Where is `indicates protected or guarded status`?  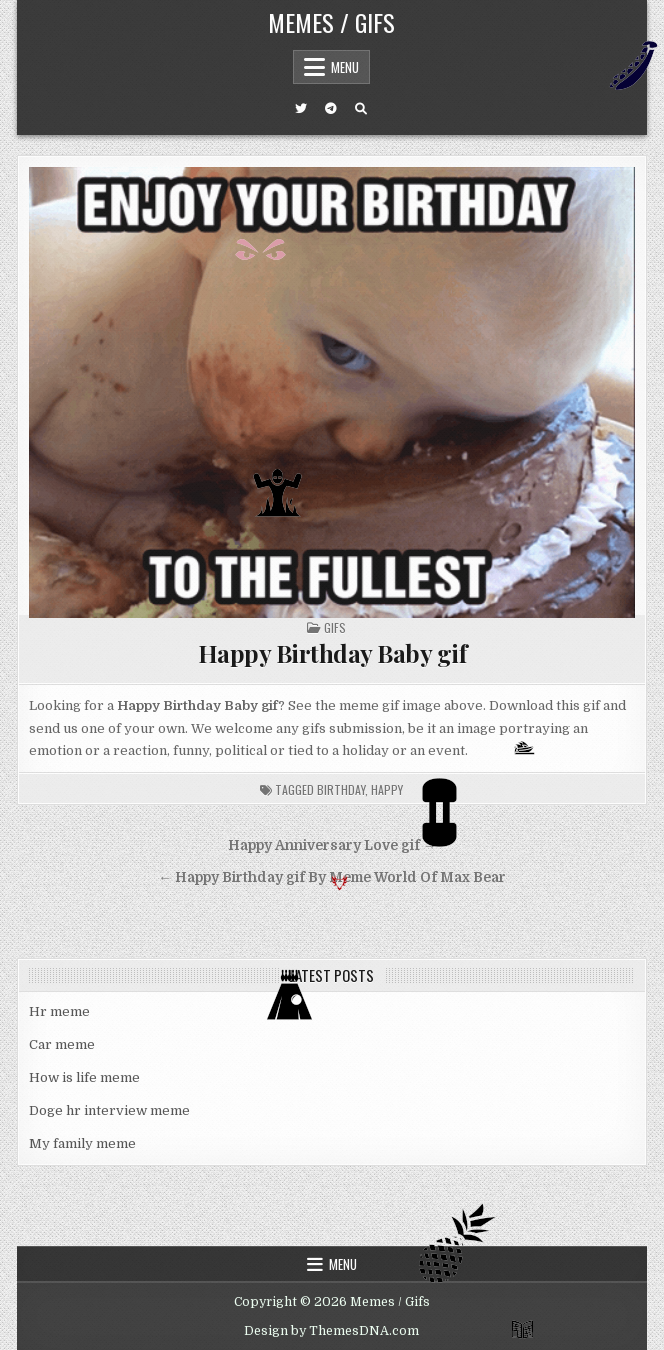 indicates protected or guarded status is located at coordinates (339, 882).